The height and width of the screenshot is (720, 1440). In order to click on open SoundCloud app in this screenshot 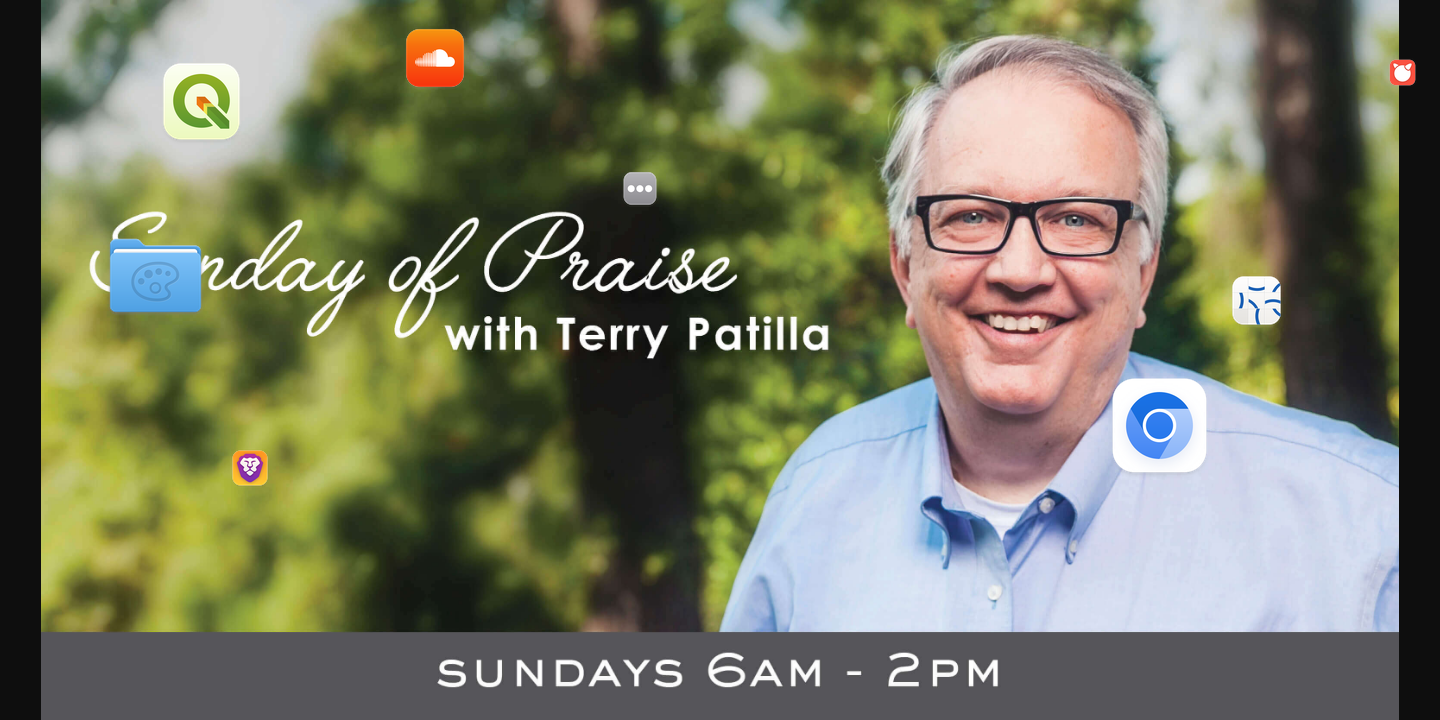, I will do `click(435, 58)`.